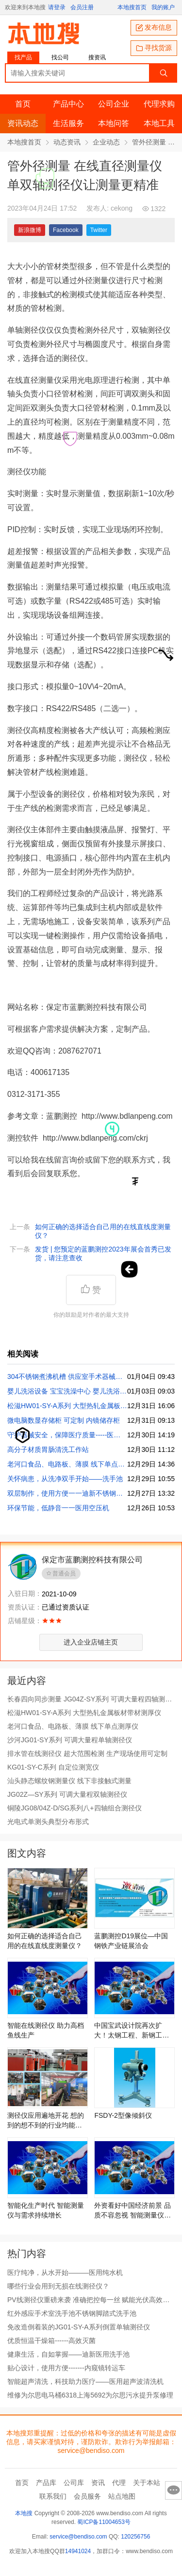 This screenshot has height=2576, width=182. Describe the element at coordinates (129, 1269) in the screenshot. I see `go back to the previous screen` at that location.